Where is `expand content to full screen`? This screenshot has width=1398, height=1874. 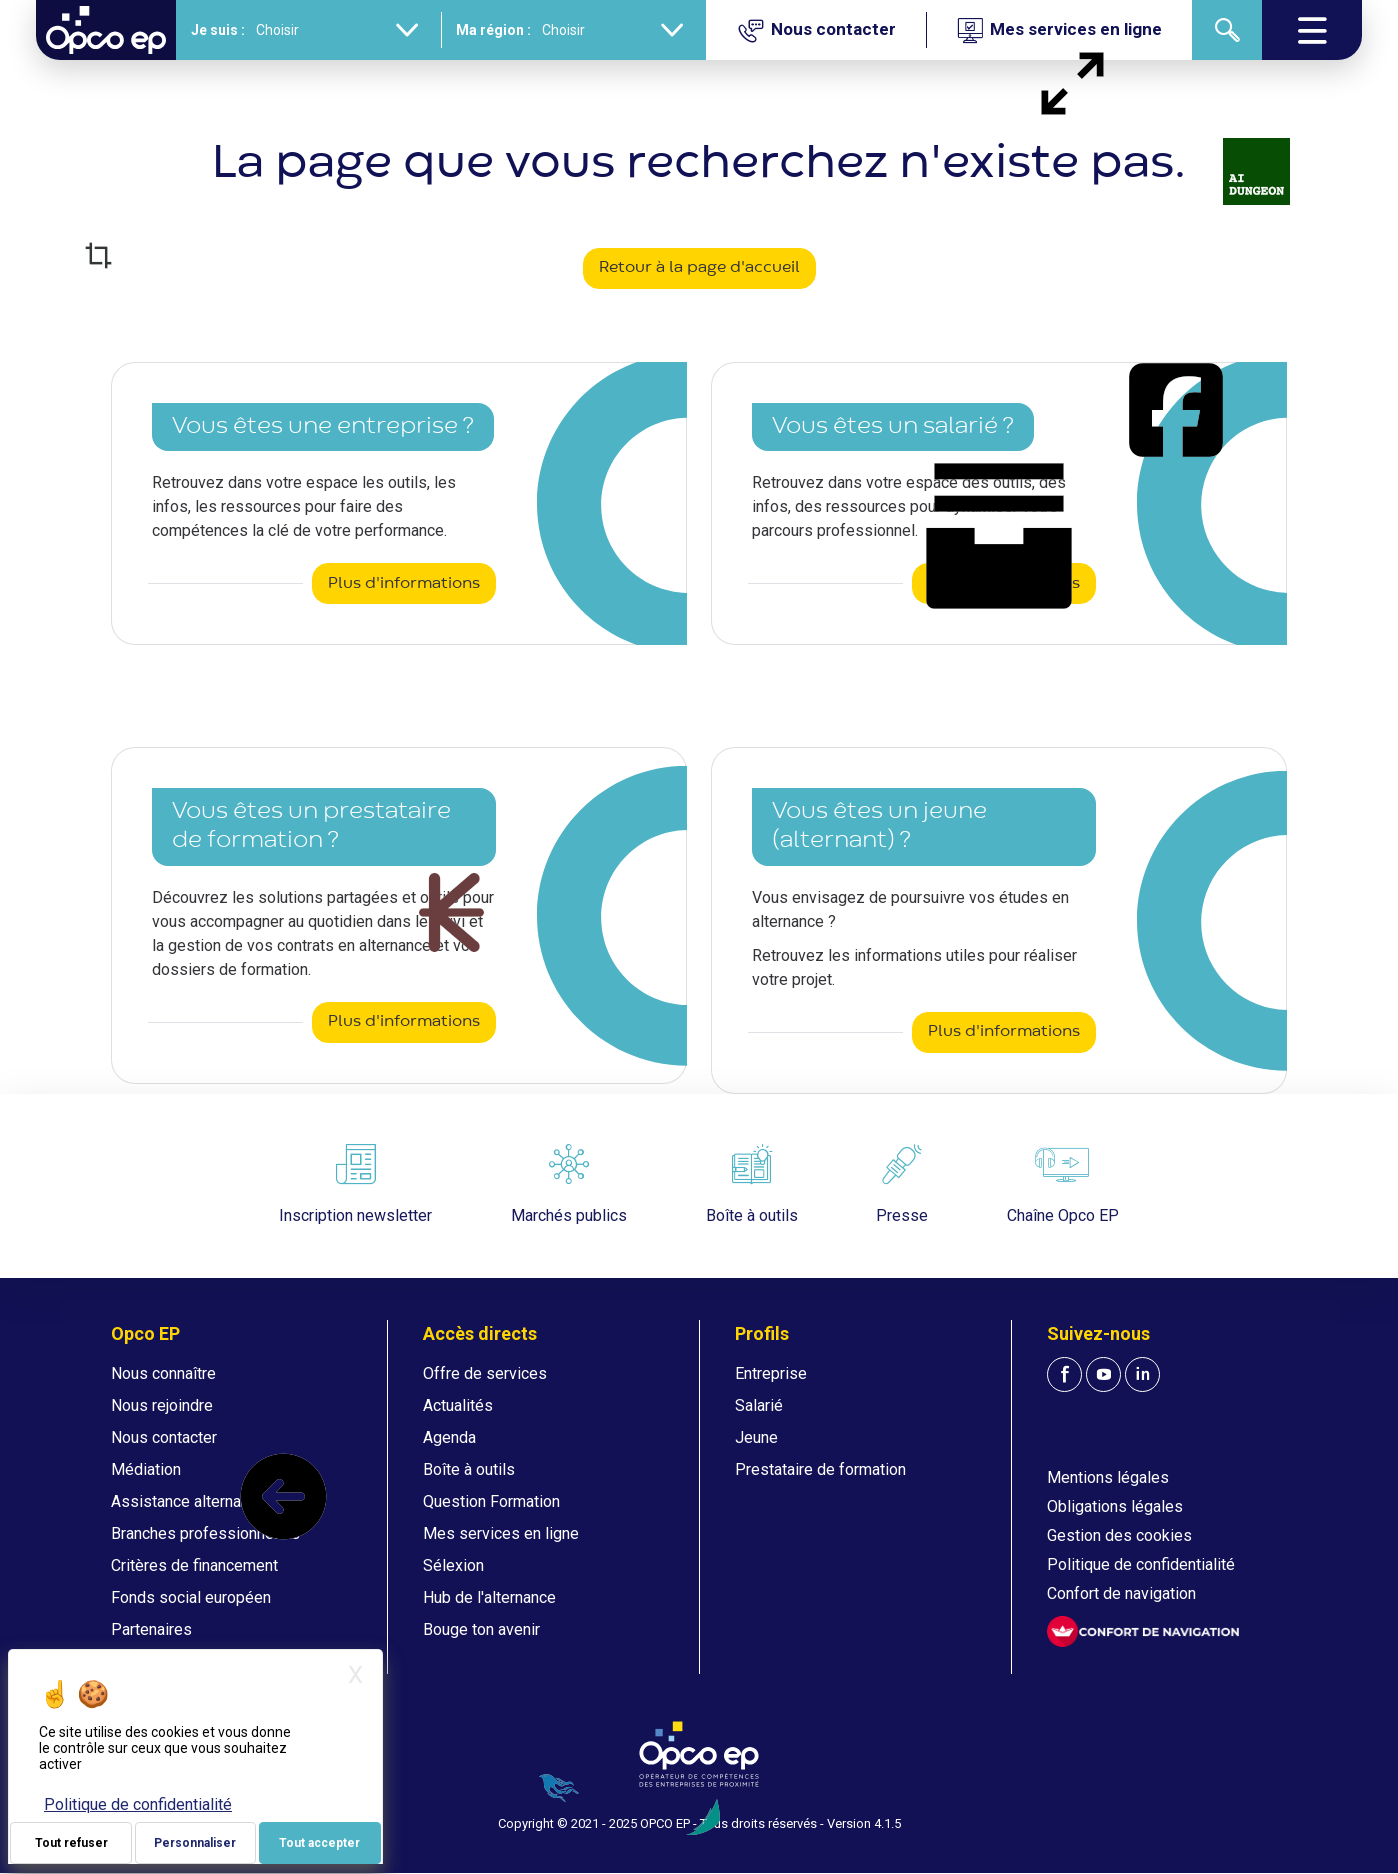
expand content to full screen is located at coordinates (1072, 83).